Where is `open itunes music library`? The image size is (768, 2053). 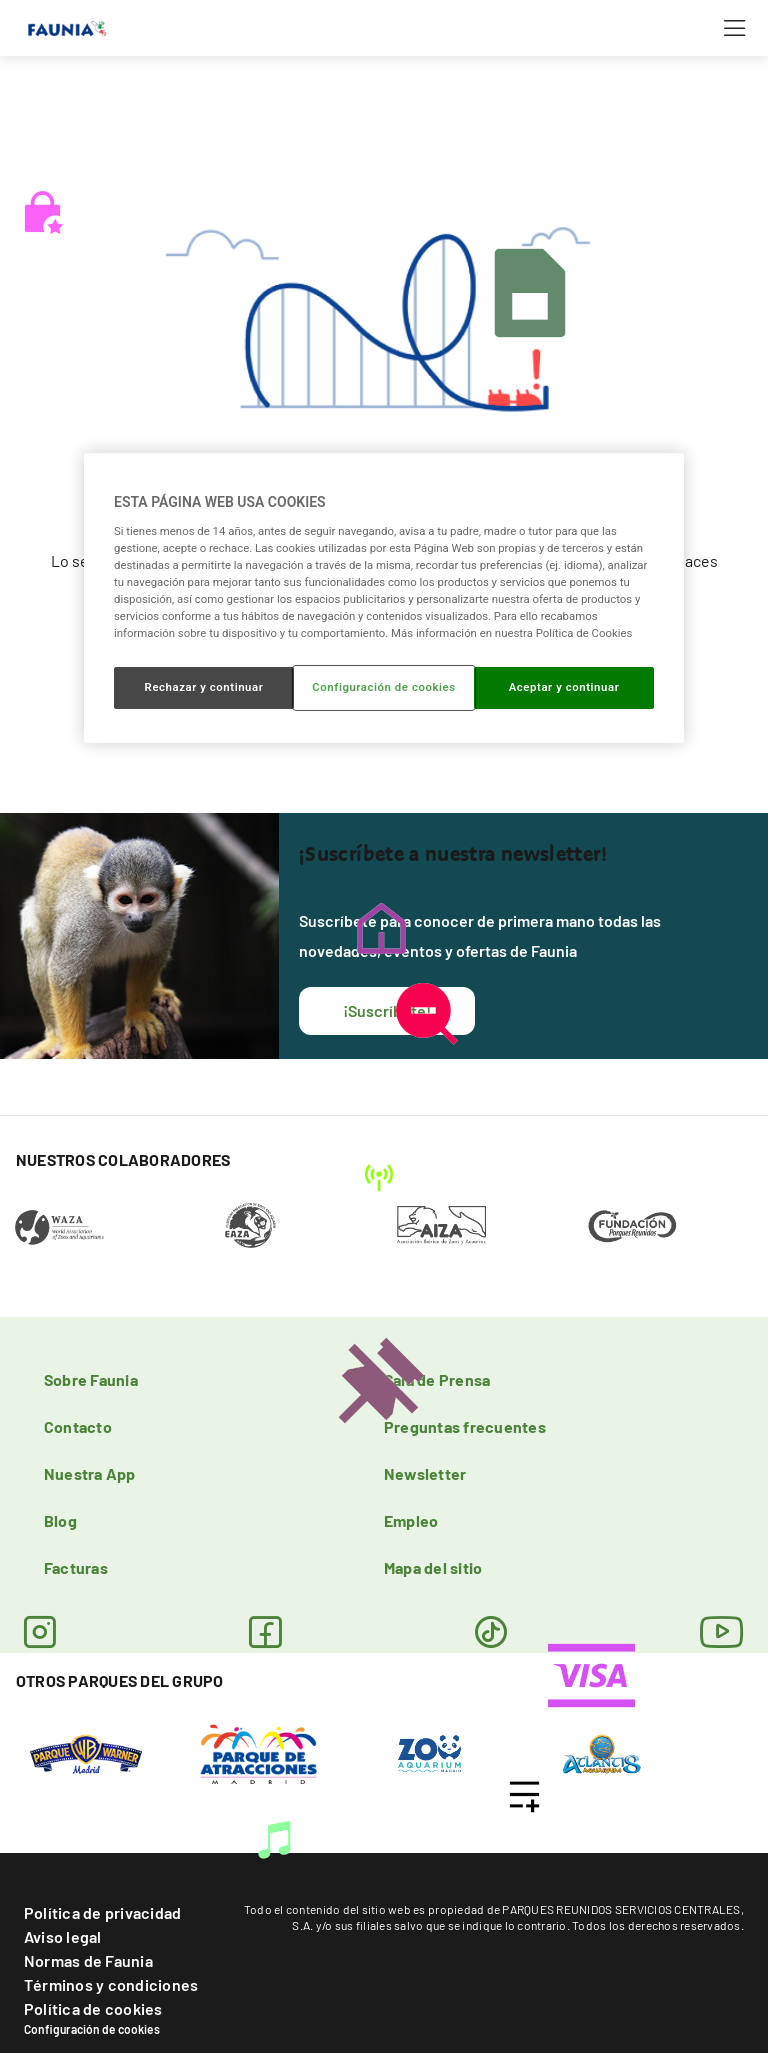 open itunes music library is located at coordinates (274, 1839).